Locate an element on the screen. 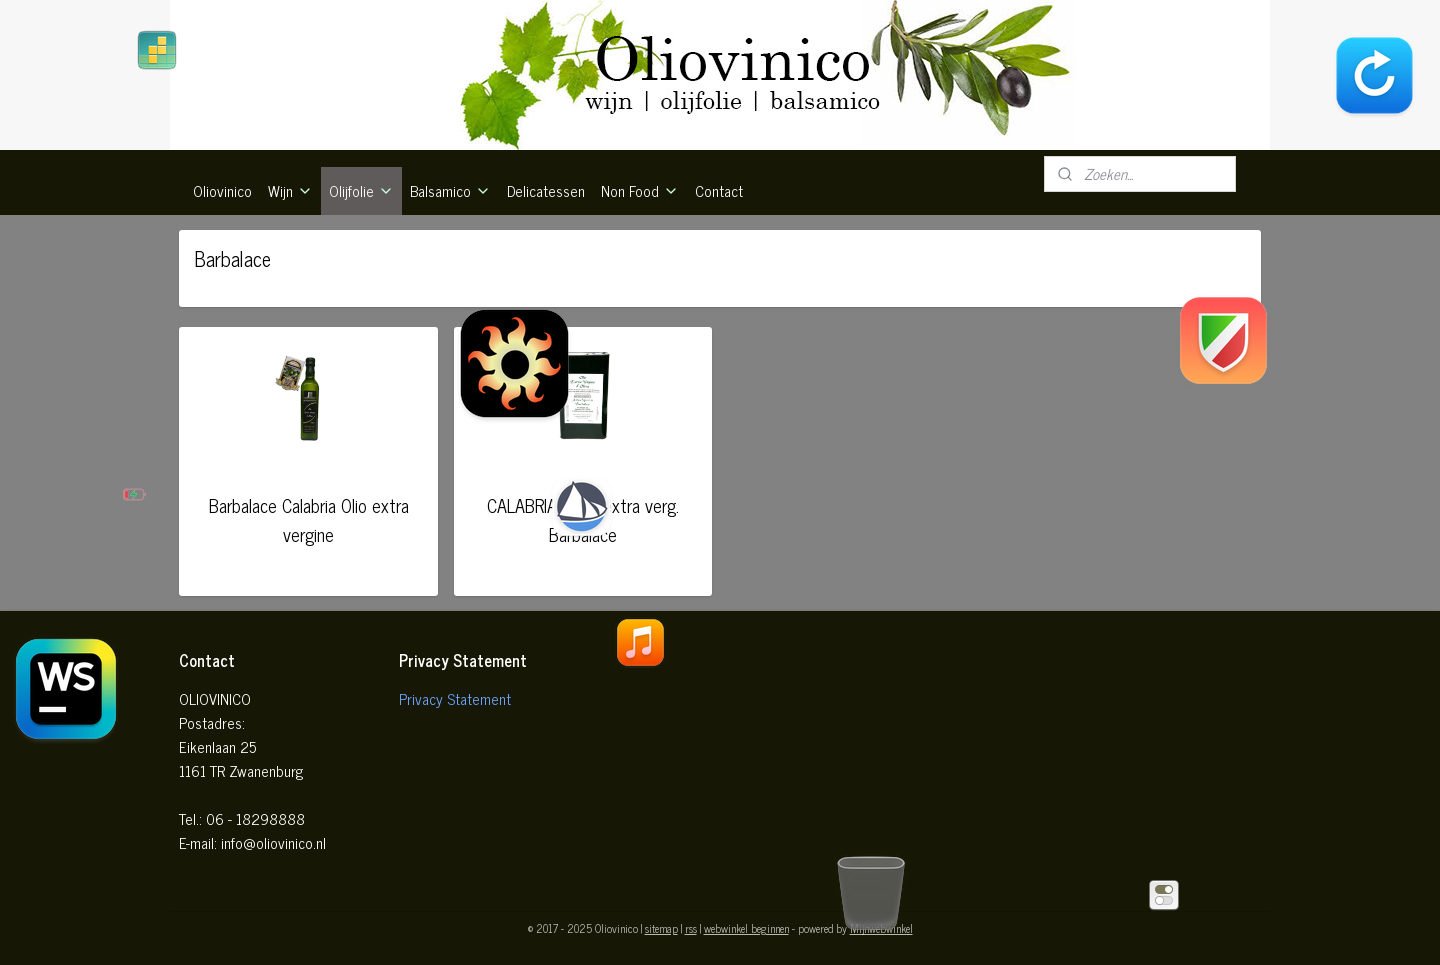 This screenshot has width=1440, height=965. launch quadrapassel tetris-style puzzle game is located at coordinates (157, 50).